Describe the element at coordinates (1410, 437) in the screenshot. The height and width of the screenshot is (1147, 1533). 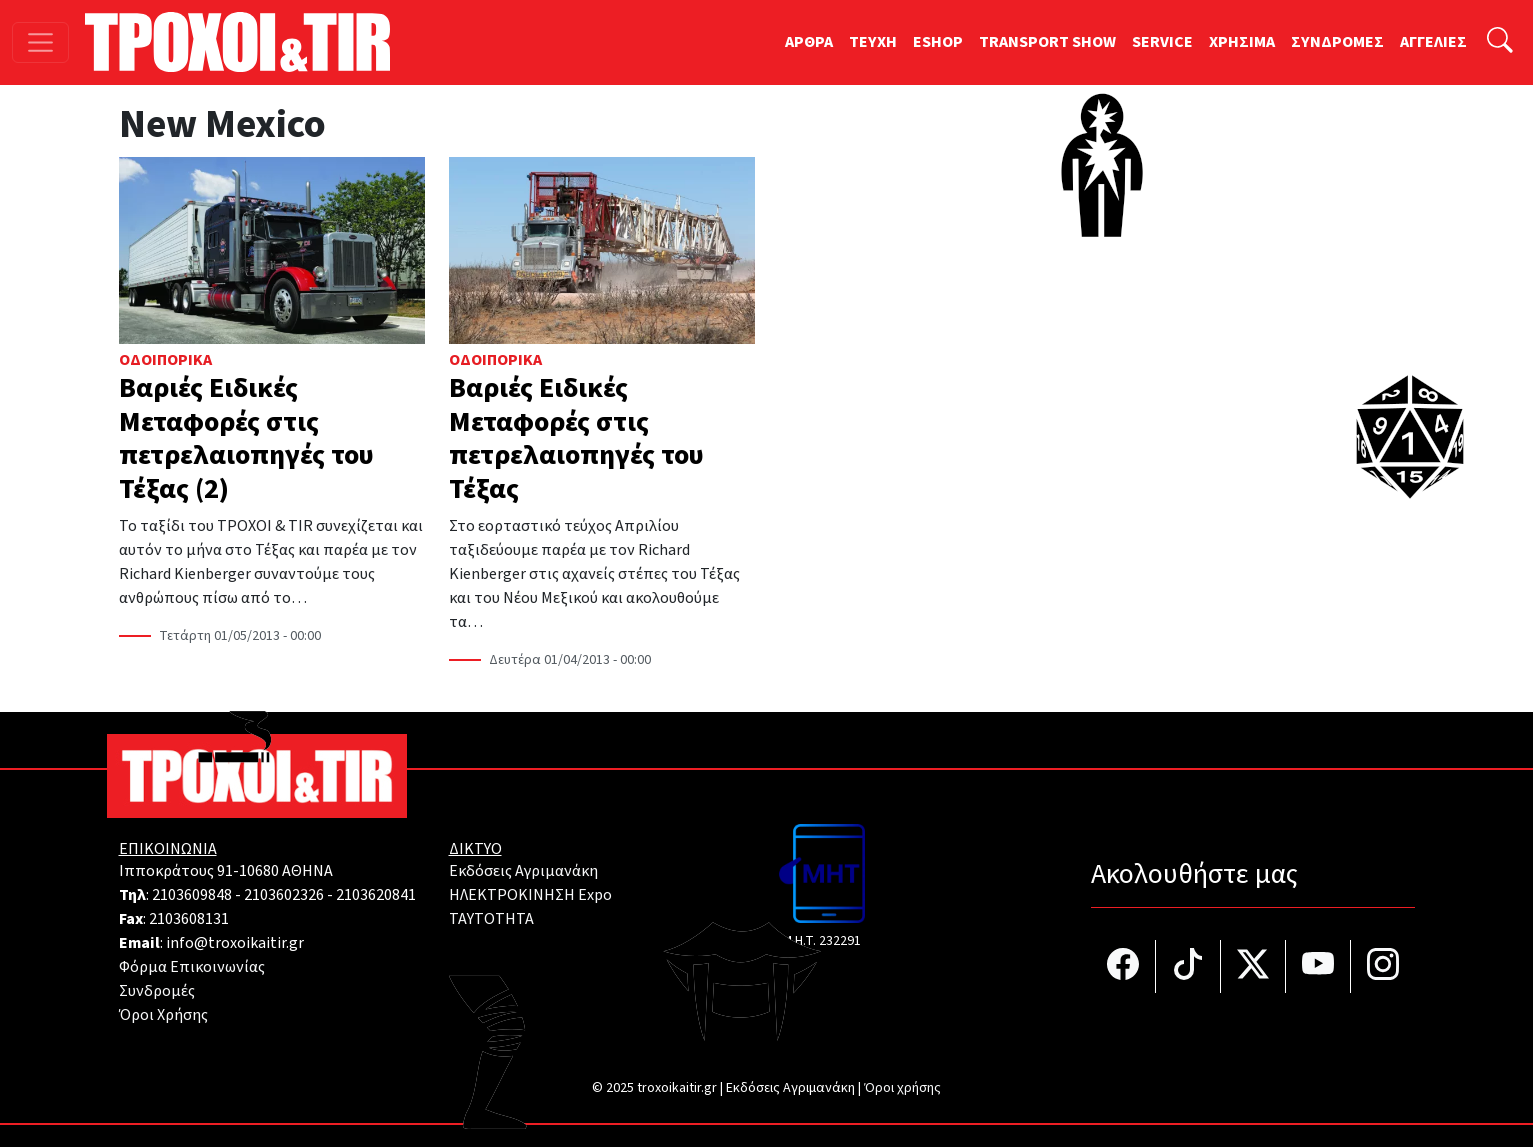
I see `roll a d20 die` at that location.